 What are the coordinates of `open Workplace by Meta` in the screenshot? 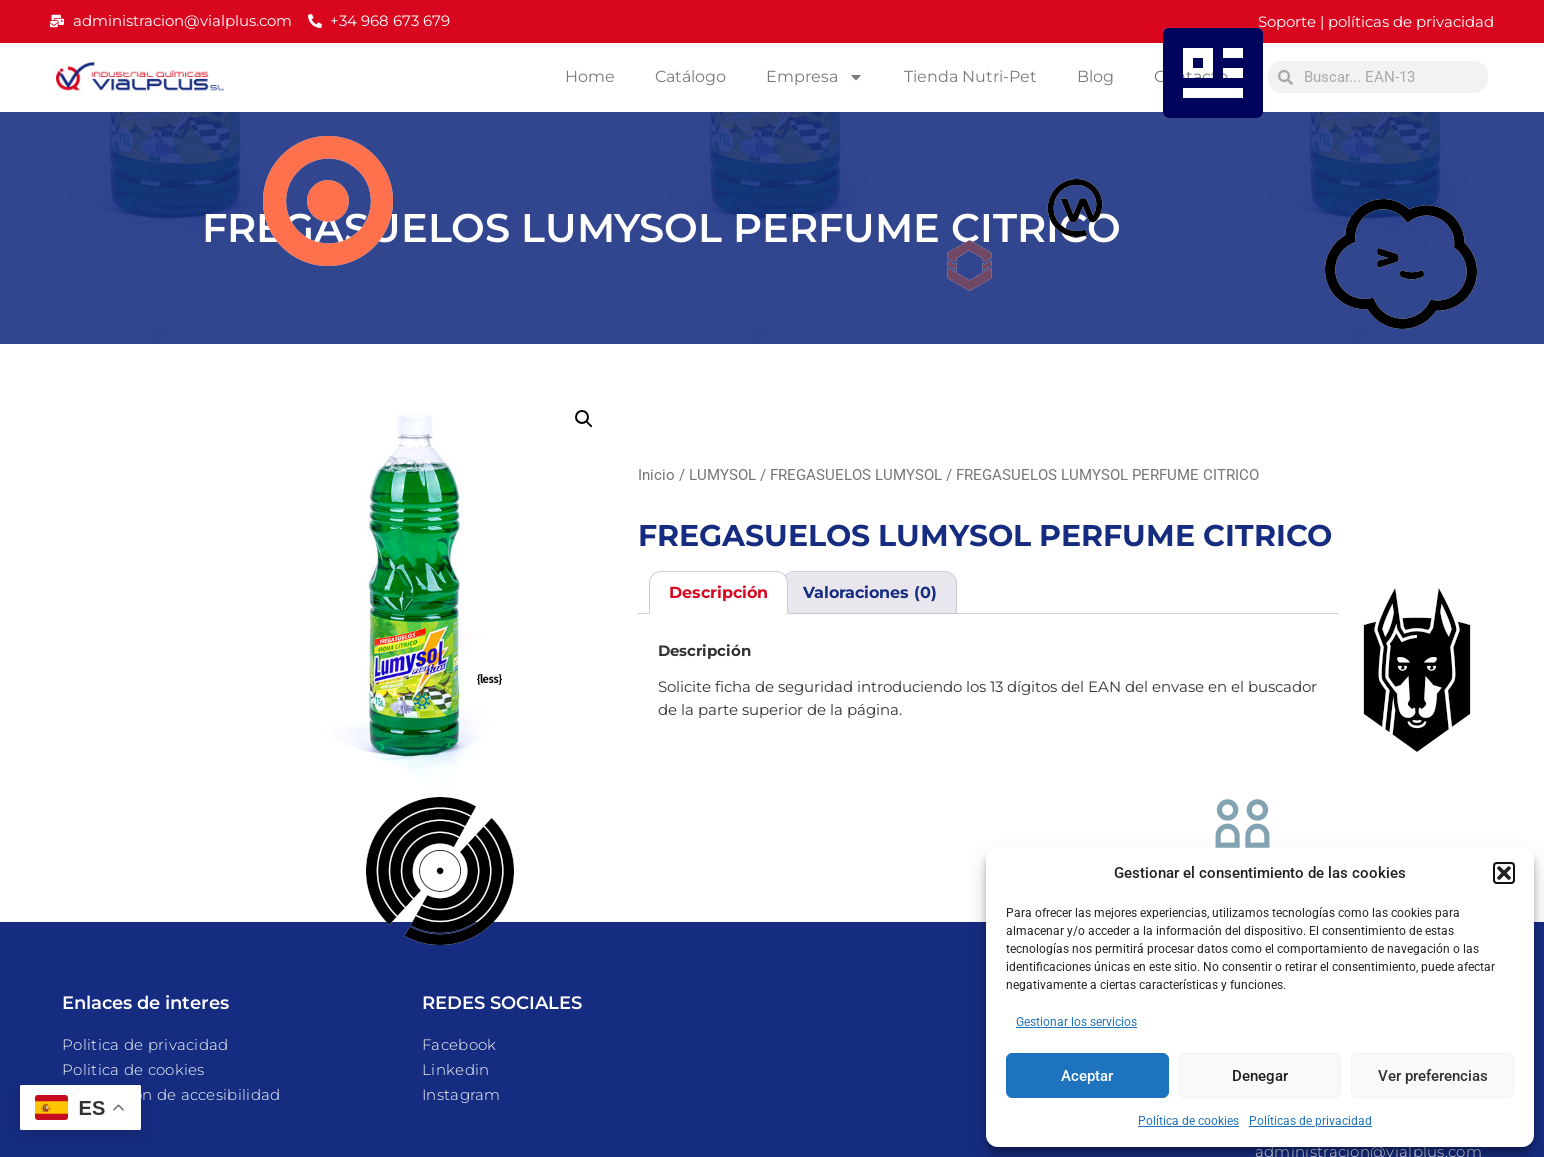 It's located at (1075, 208).